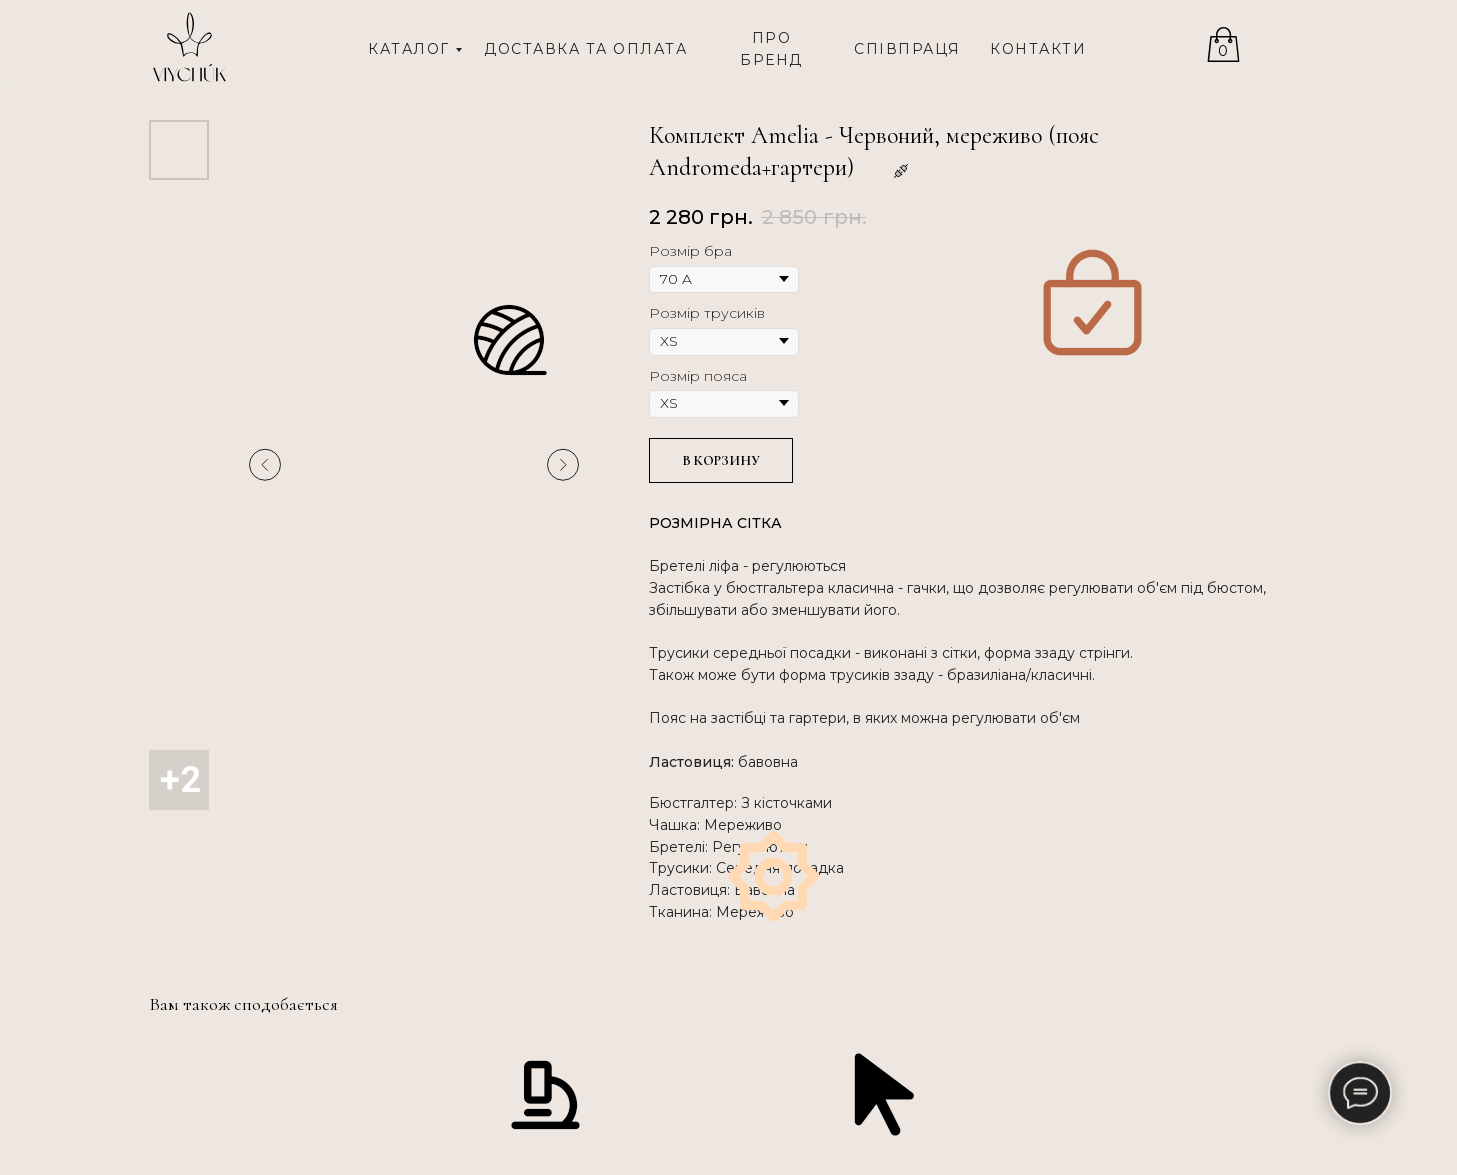 Image resolution: width=1457 pixels, height=1175 pixels. What do you see at coordinates (1092, 302) in the screenshot?
I see `order confirmed or purchase complete` at bounding box center [1092, 302].